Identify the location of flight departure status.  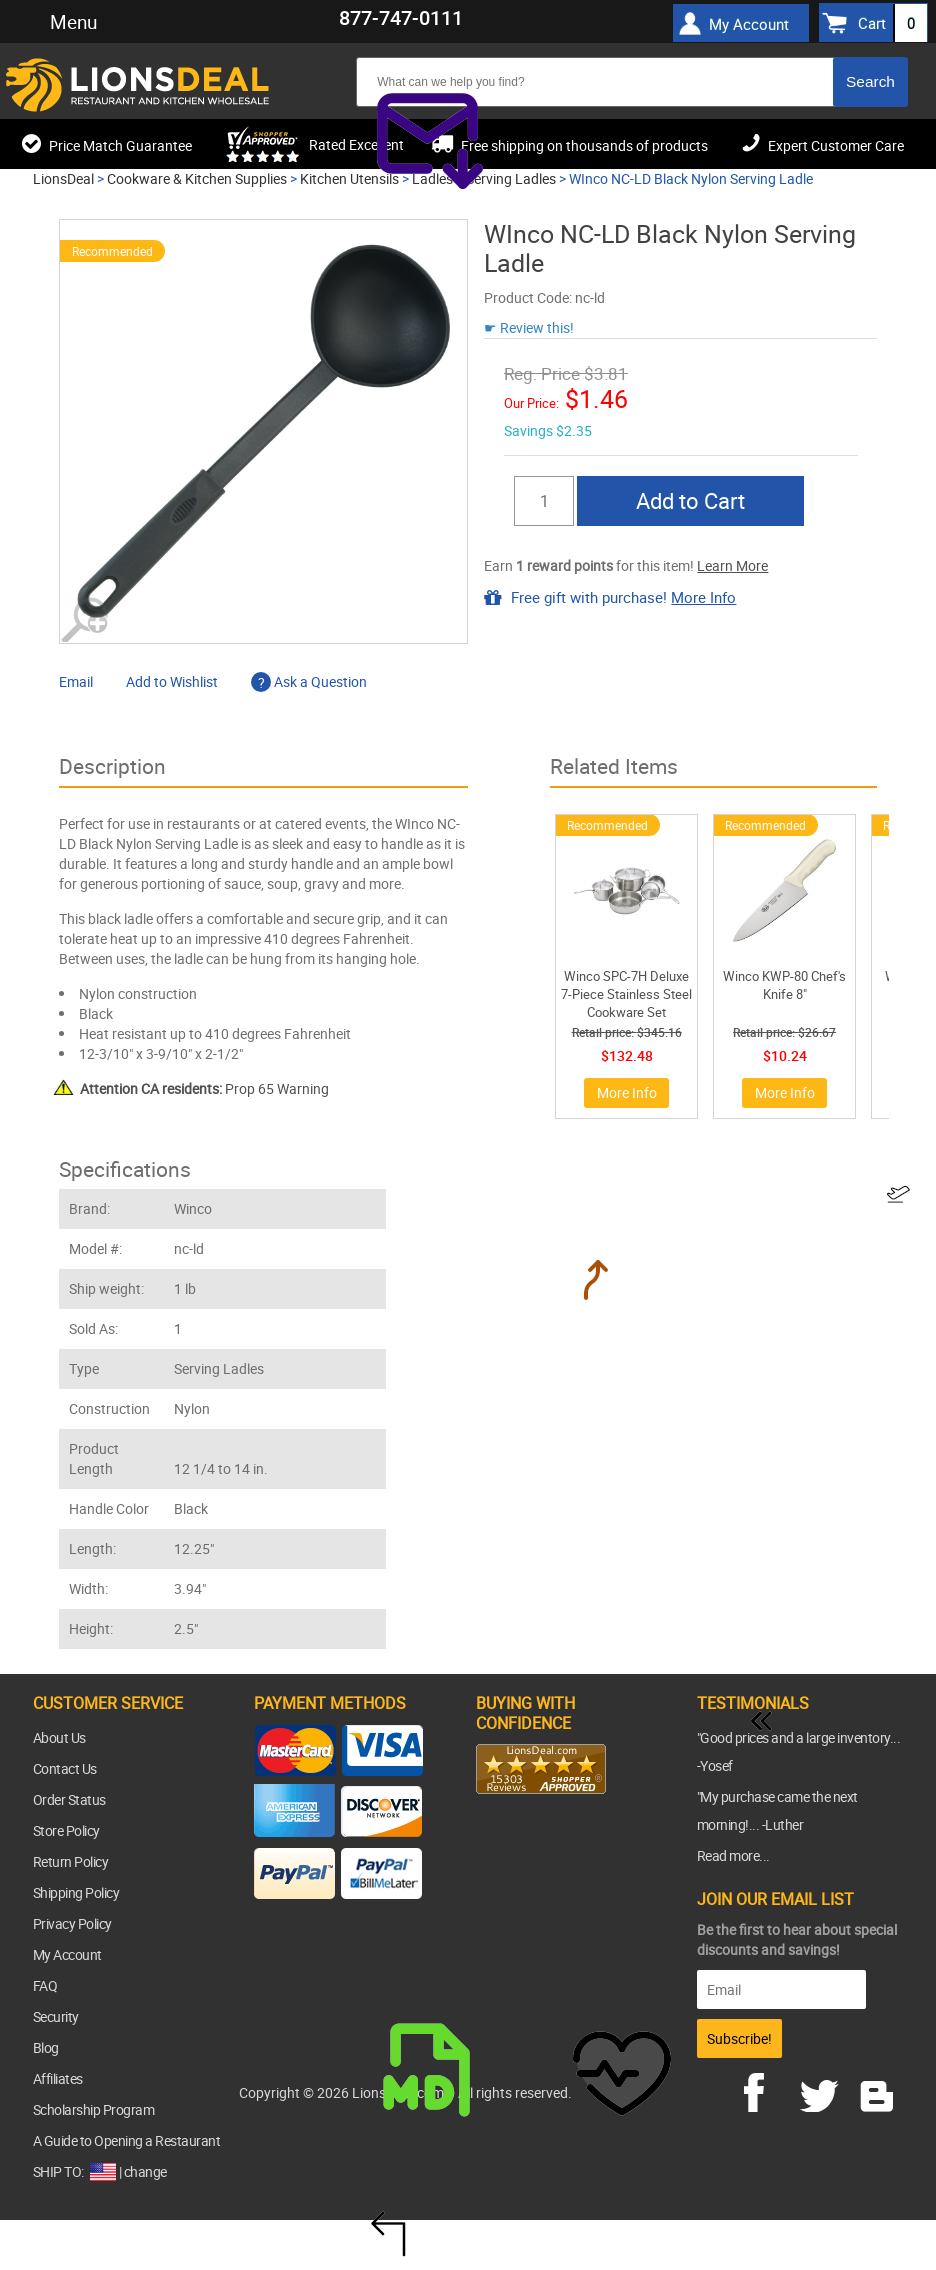
(898, 1193).